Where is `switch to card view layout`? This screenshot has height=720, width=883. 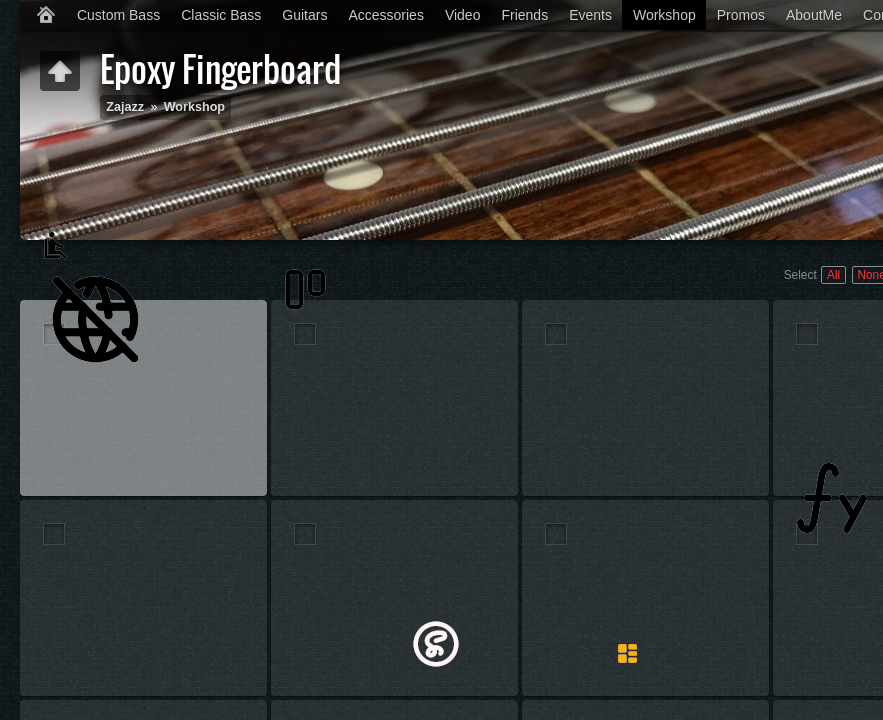 switch to card view layout is located at coordinates (305, 289).